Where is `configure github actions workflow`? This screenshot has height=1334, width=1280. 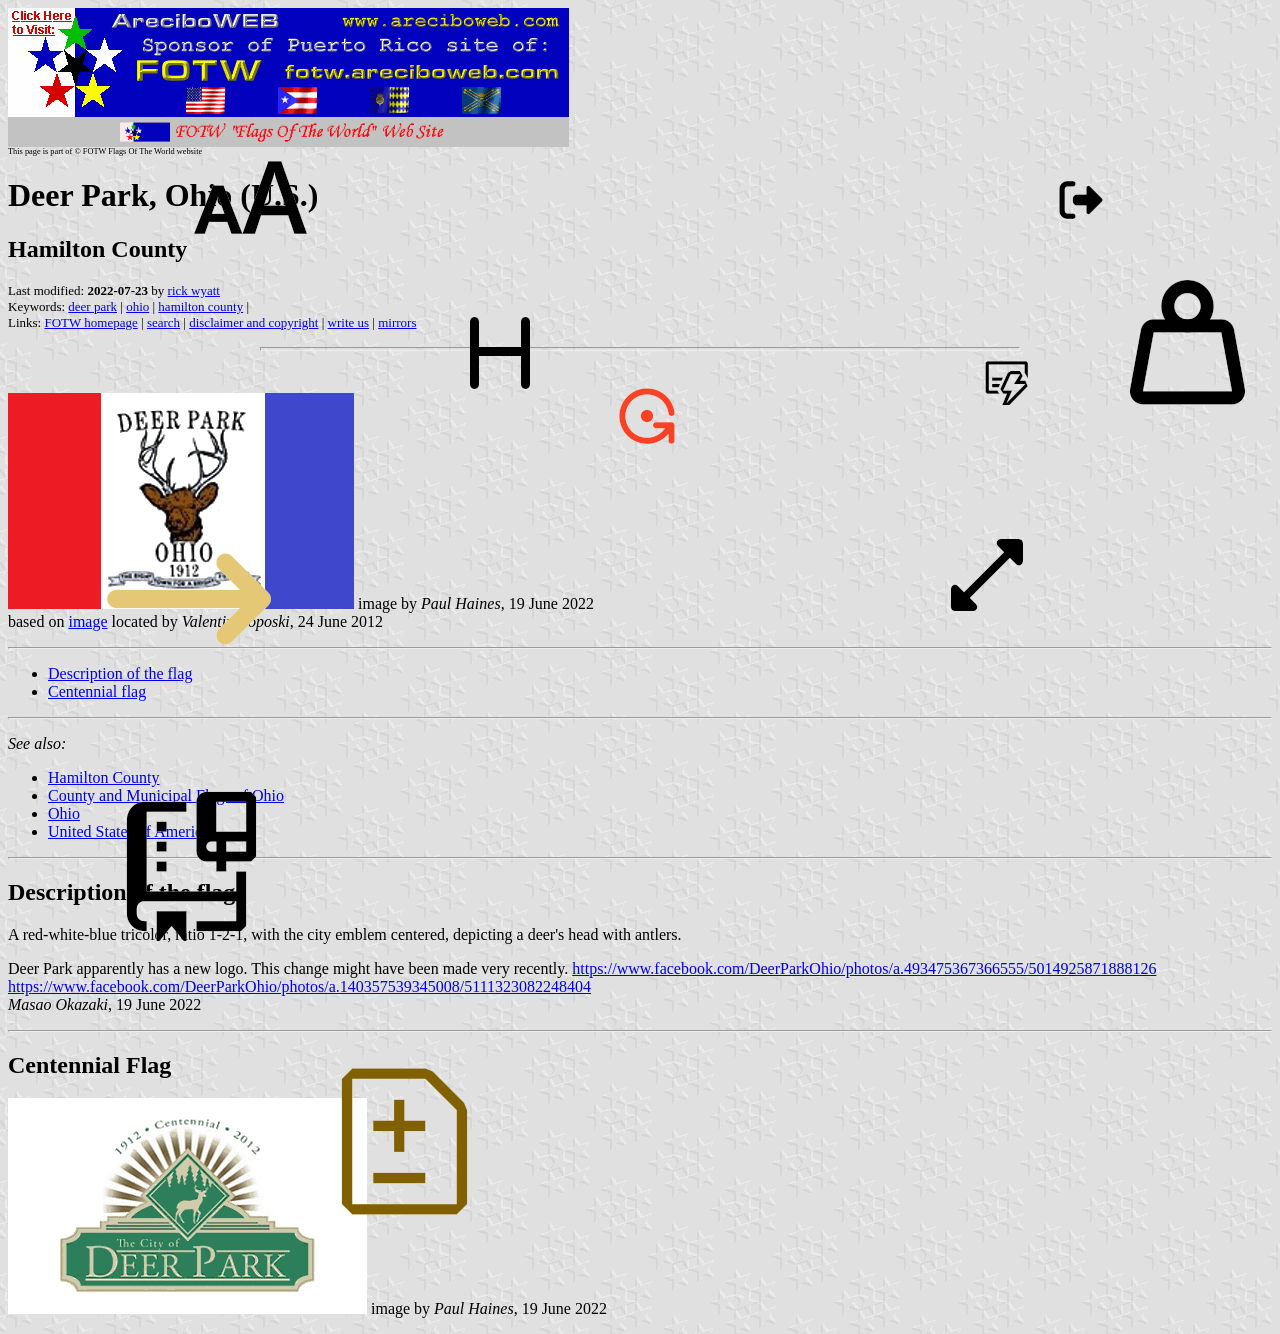
configure github actions workflow is located at coordinates (1005, 384).